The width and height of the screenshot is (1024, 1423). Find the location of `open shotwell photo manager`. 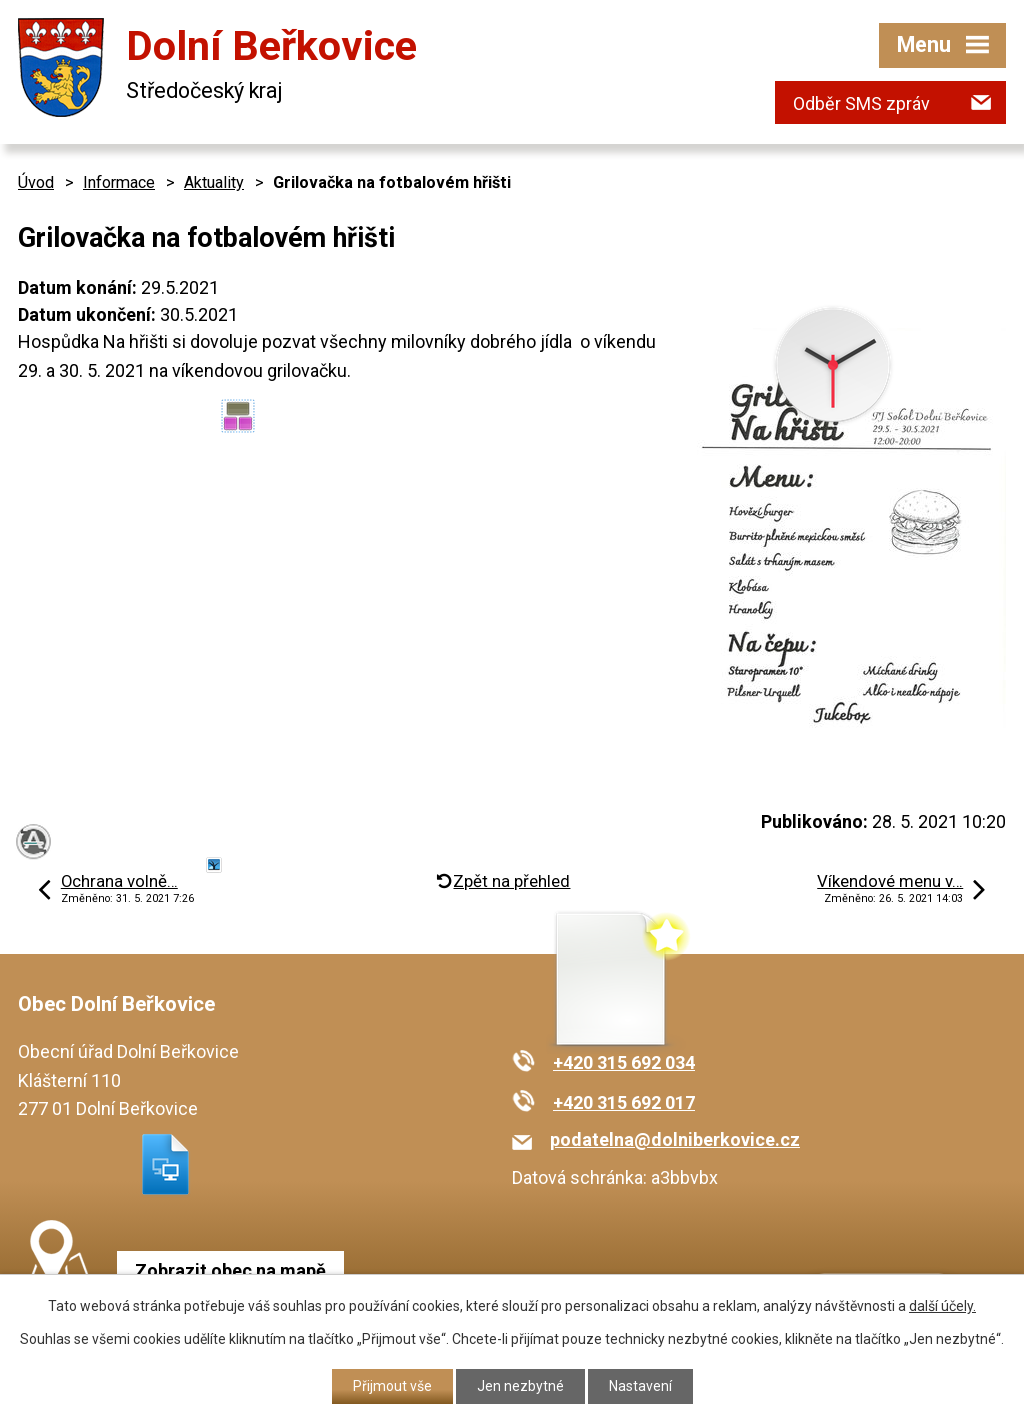

open shotwell photo manager is located at coordinates (214, 865).